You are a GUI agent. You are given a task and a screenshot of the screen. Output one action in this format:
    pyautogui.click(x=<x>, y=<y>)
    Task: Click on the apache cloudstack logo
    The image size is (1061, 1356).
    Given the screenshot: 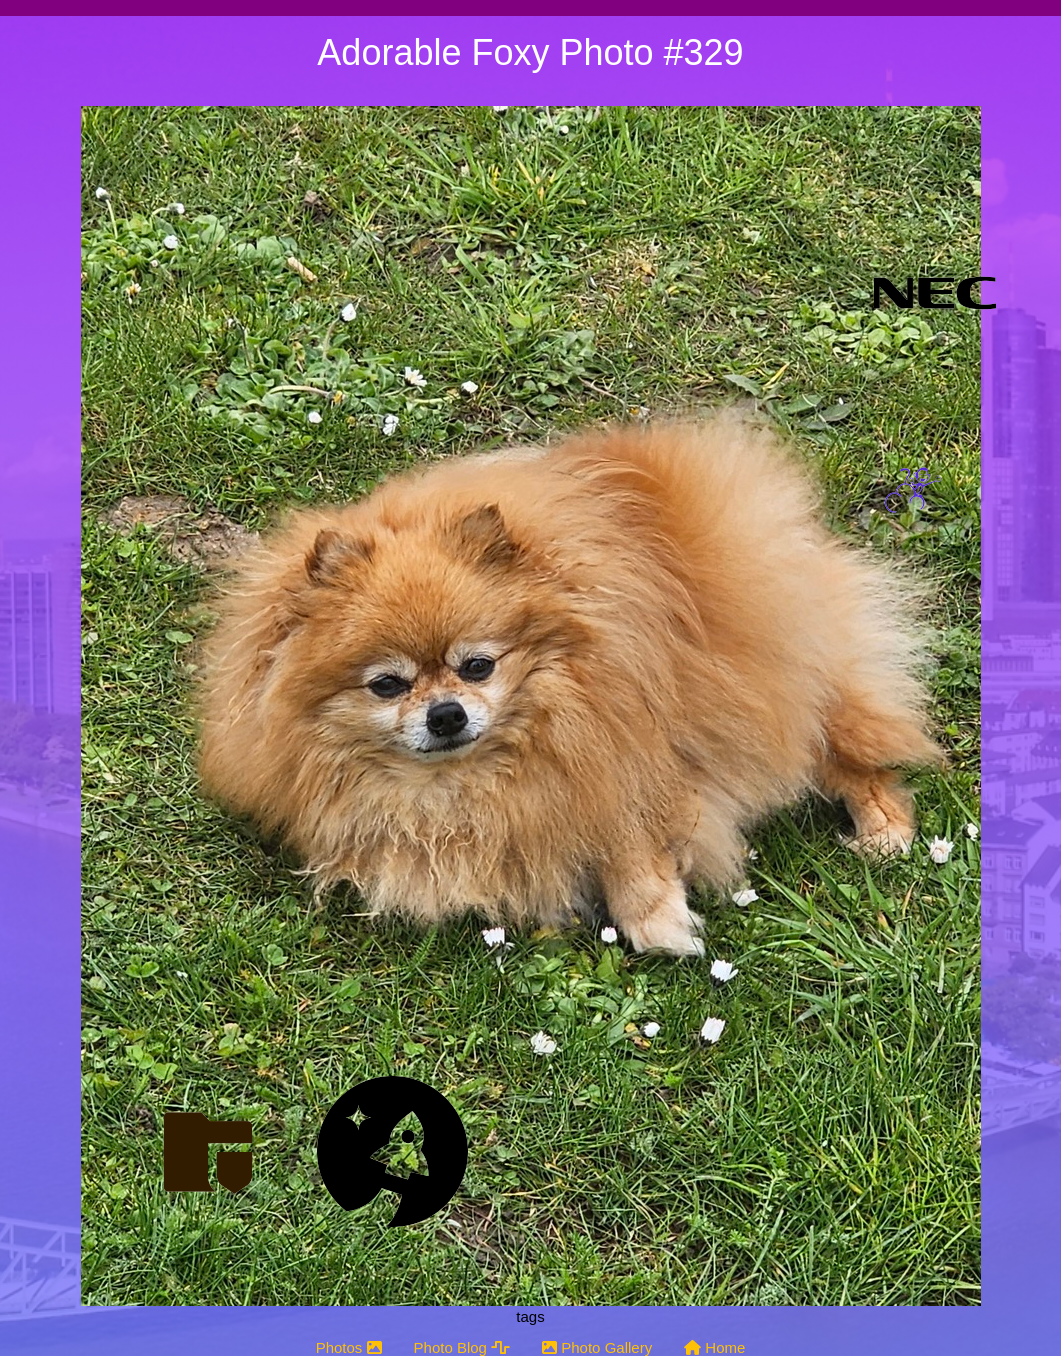 What is the action you would take?
    pyautogui.click(x=913, y=490)
    